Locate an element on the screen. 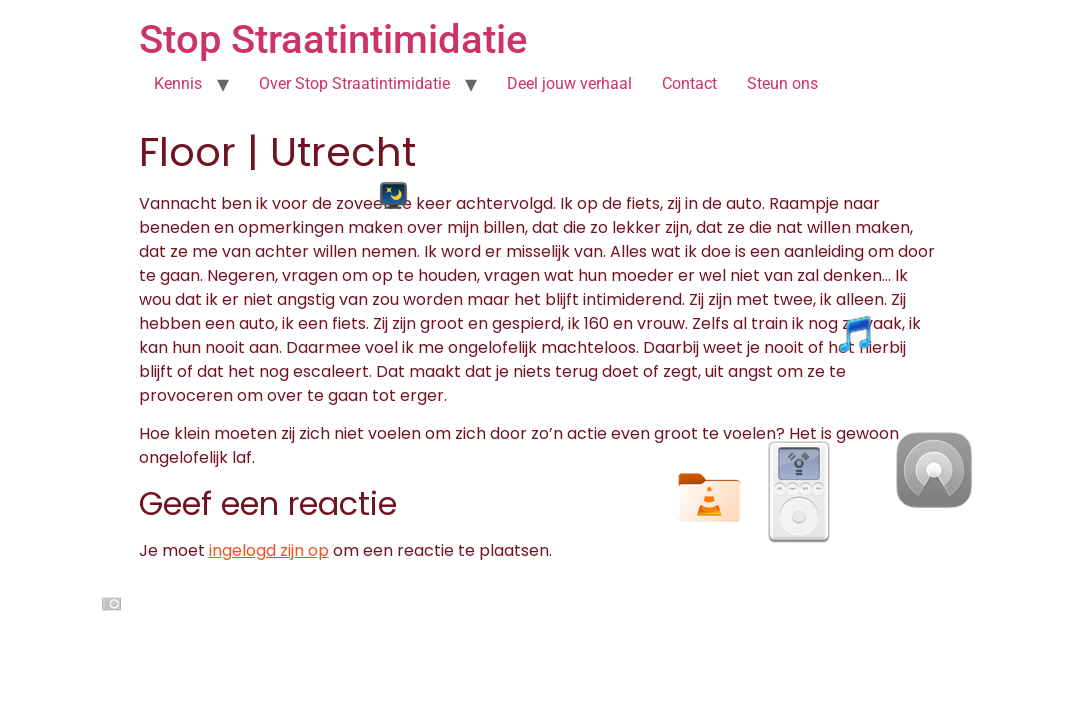 Image resolution: width=1077 pixels, height=720 pixels. open folder containing VLC media player files is located at coordinates (709, 499).